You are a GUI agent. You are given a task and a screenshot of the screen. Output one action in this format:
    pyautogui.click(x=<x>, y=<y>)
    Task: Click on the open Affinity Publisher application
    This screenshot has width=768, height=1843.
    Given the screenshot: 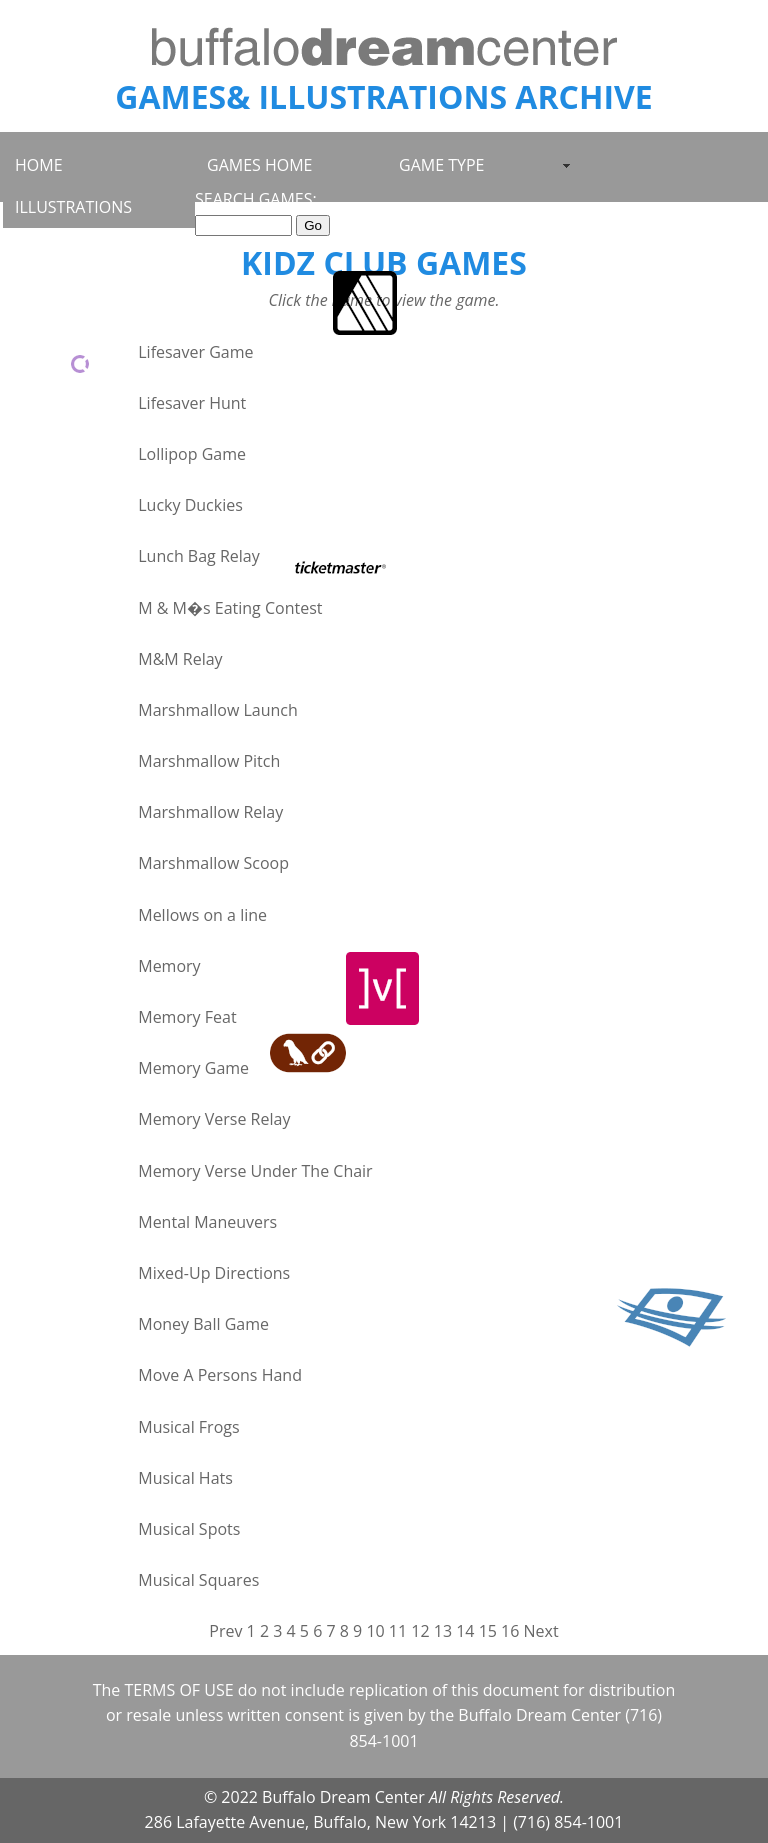 What is the action you would take?
    pyautogui.click(x=365, y=303)
    